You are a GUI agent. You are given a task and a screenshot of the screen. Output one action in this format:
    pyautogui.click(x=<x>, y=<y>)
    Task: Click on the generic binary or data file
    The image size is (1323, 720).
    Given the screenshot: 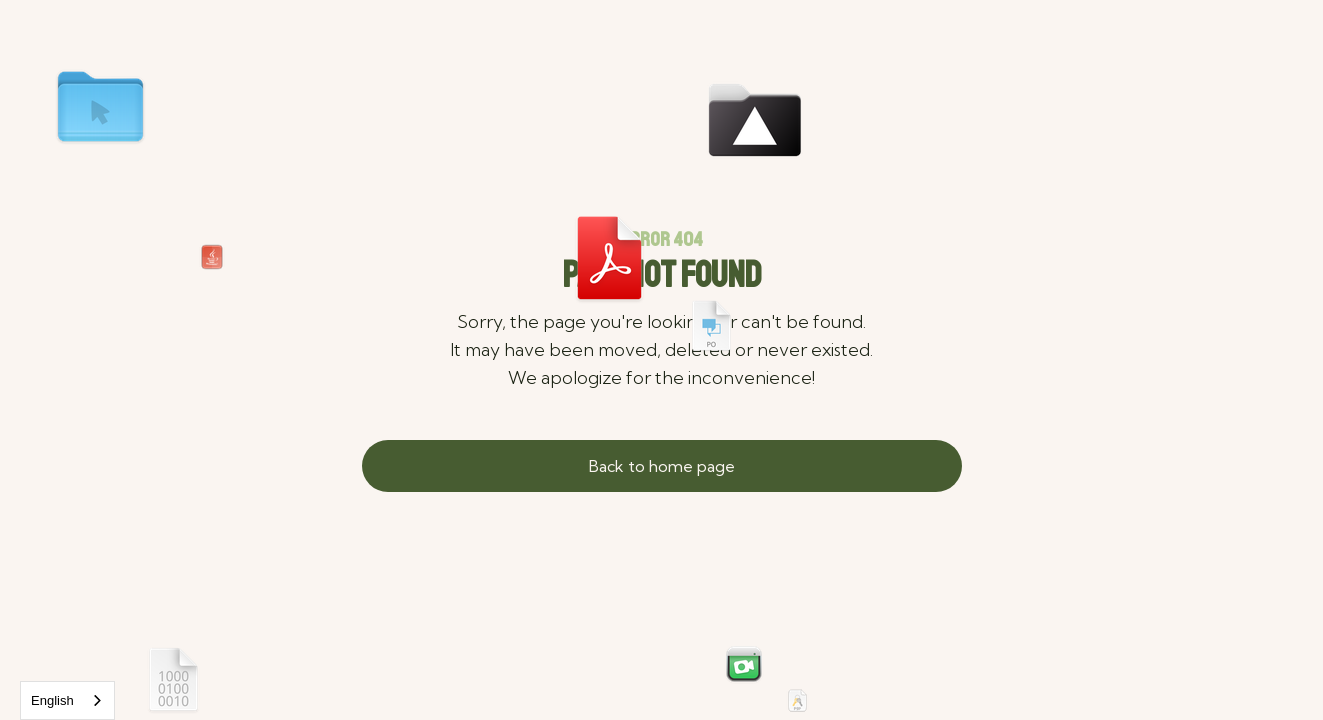 What is the action you would take?
    pyautogui.click(x=173, y=680)
    